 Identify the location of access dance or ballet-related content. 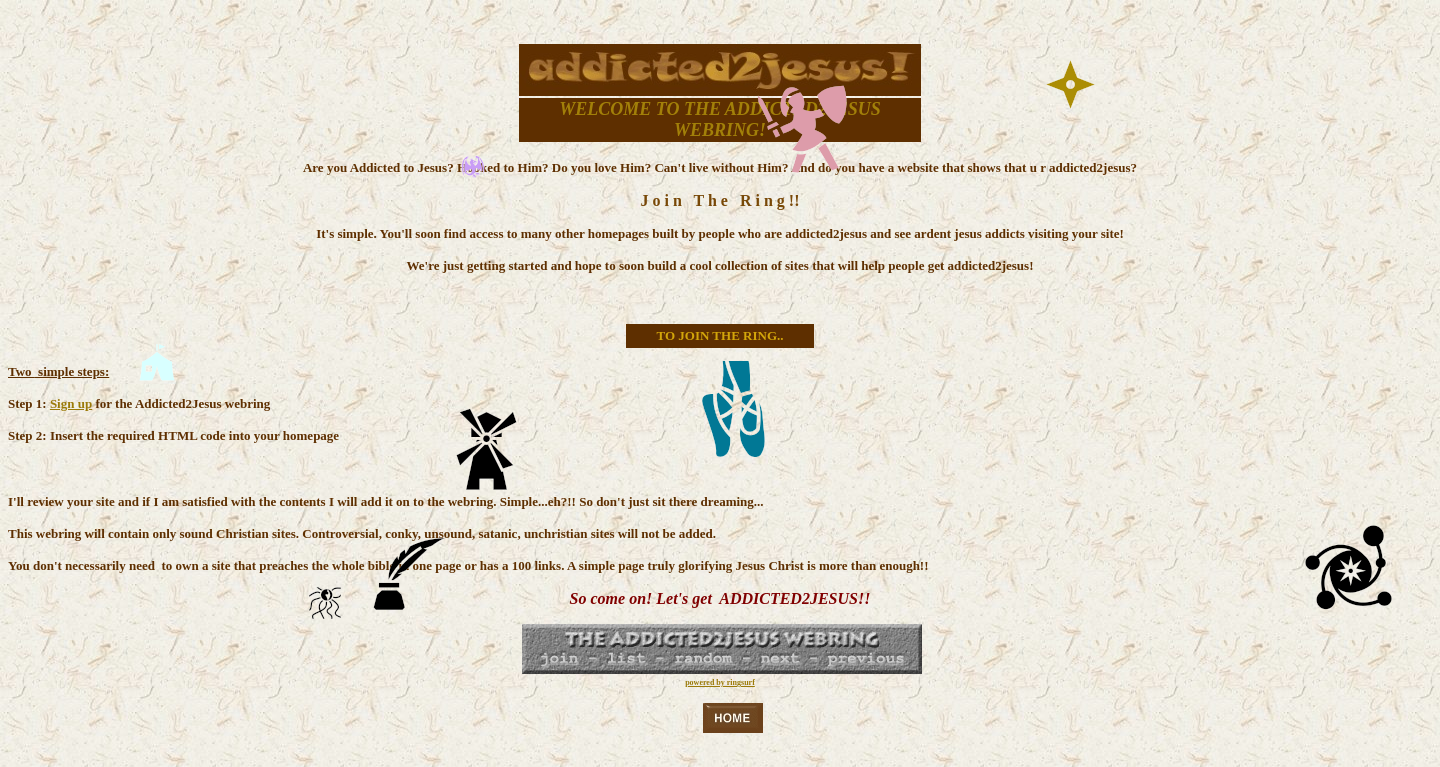
(734, 409).